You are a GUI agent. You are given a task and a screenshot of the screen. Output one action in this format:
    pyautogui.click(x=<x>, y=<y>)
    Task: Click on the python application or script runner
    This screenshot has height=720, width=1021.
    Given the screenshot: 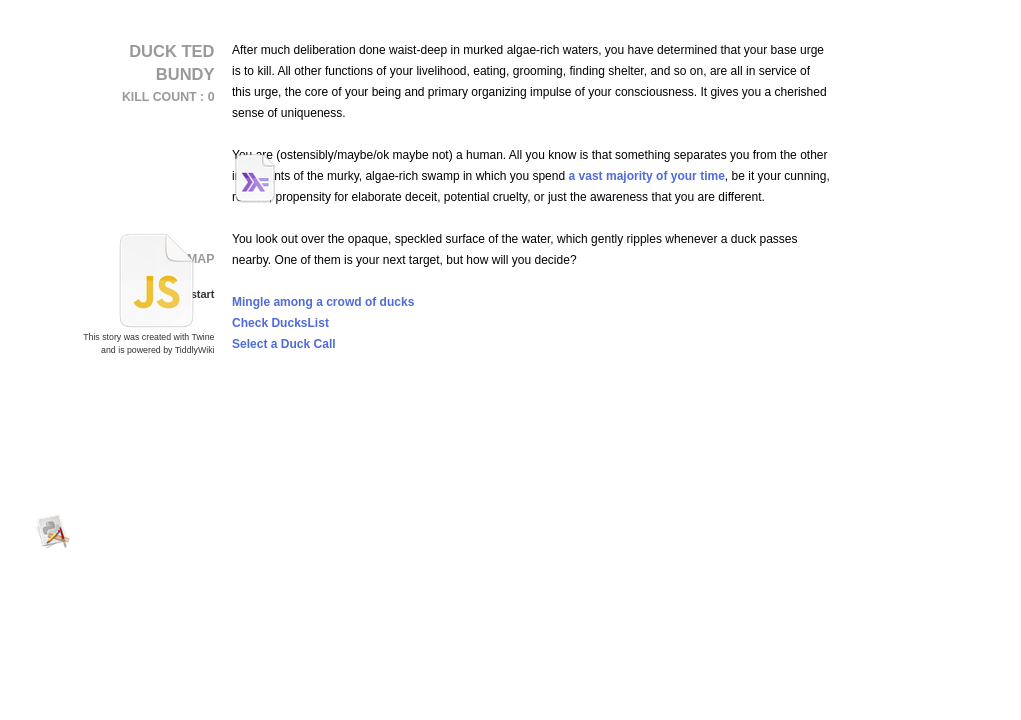 What is the action you would take?
    pyautogui.click(x=52, y=531)
    